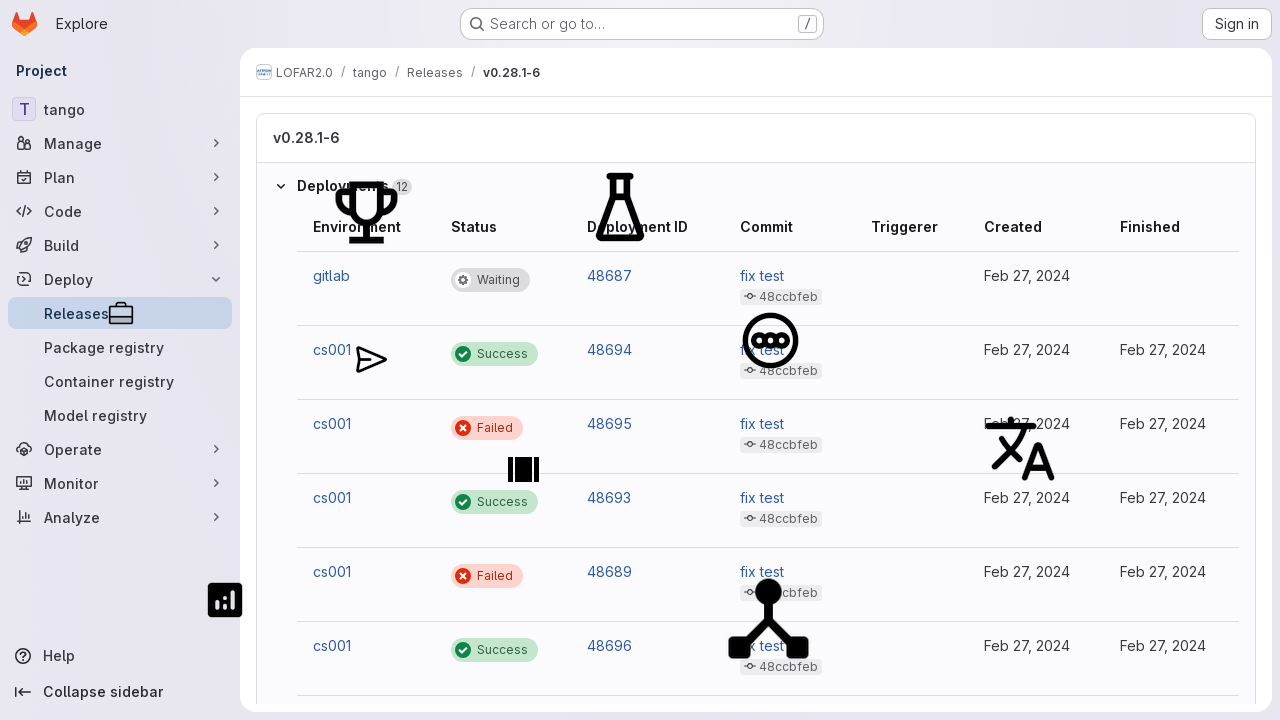 The image size is (1280, 720). I want to click on access science or laboratory features, so click(620, 207).